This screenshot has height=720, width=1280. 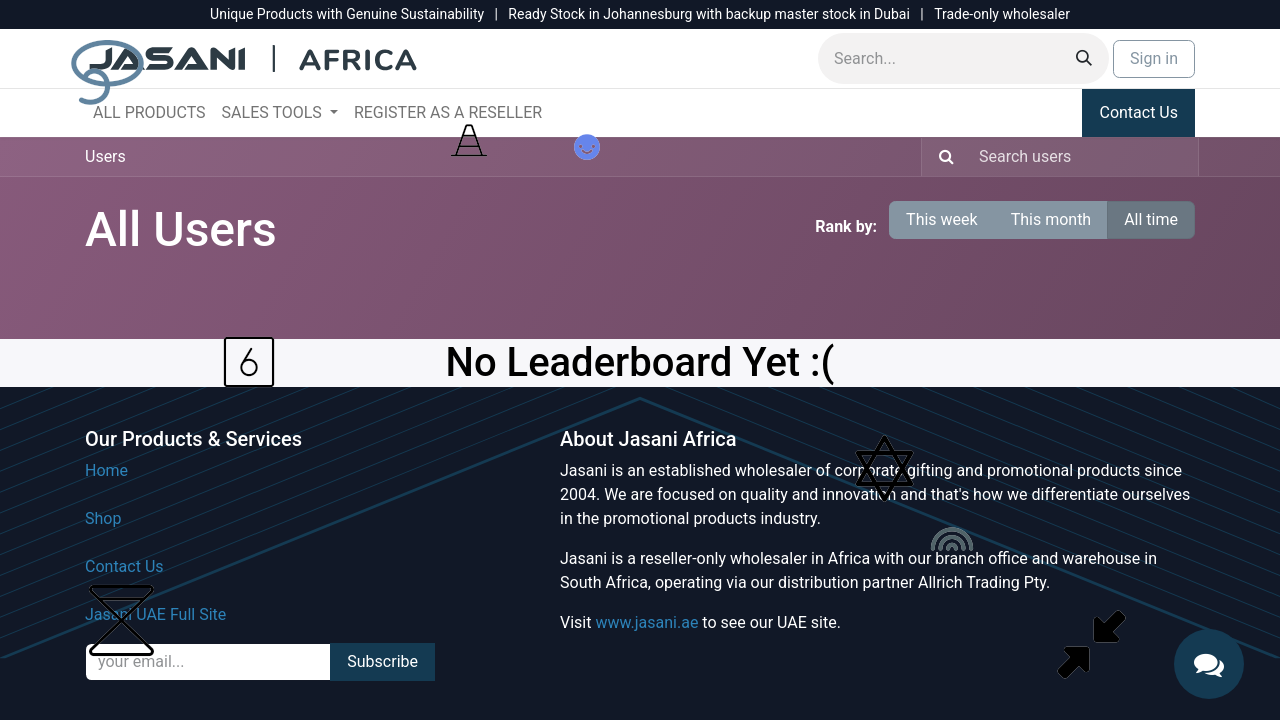 I want to click on indicates jewish religious content or services, so click(x=884, y=468).